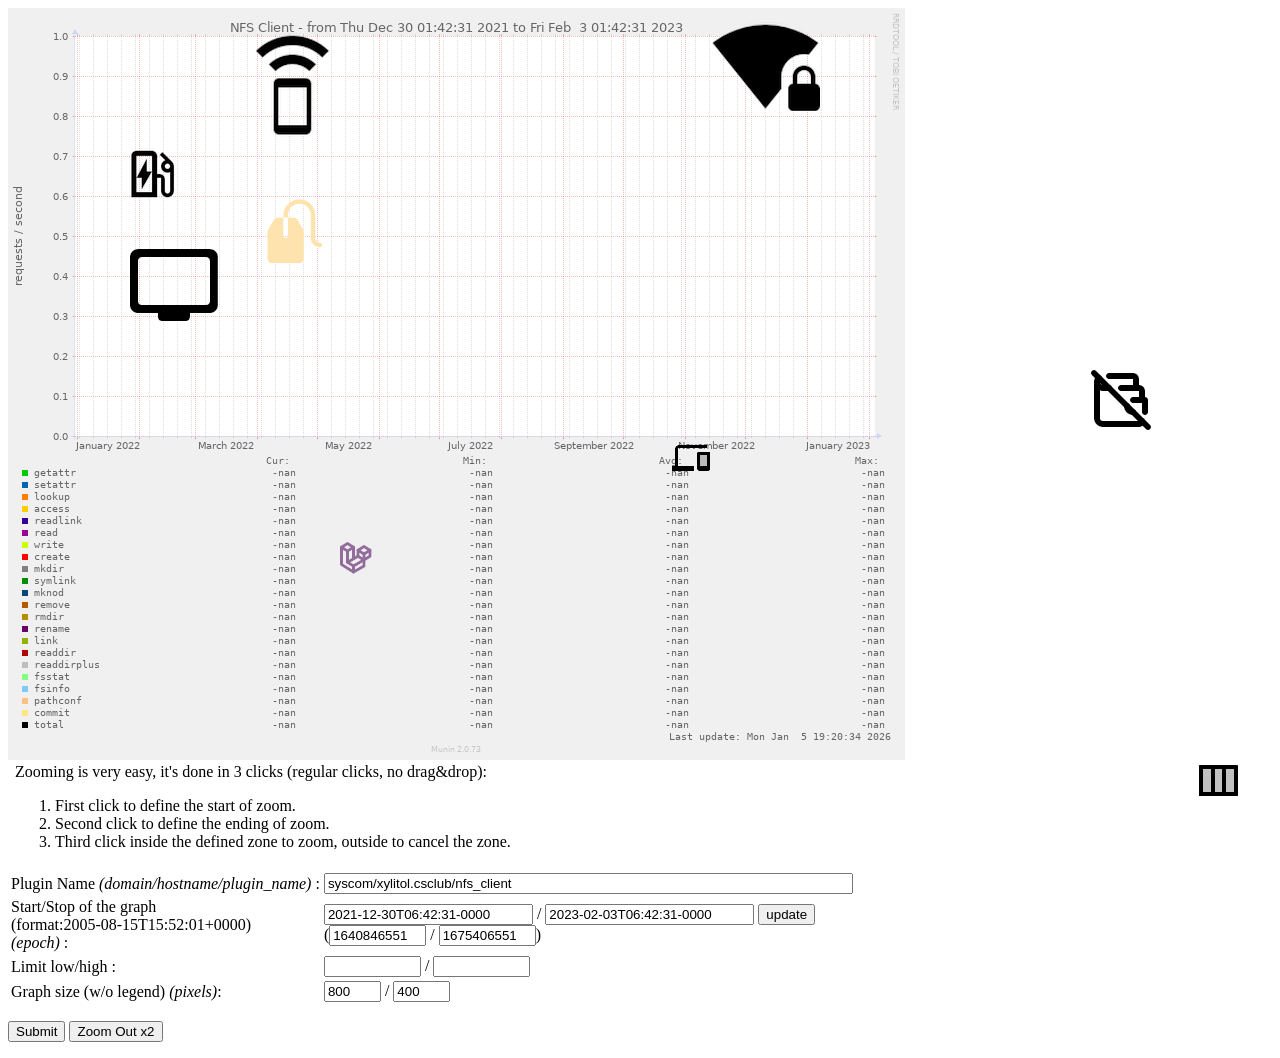 This screenshot has height=1058, width=1280. I want to click on wallet feature unavailable or disabled, so click(1121, 400).